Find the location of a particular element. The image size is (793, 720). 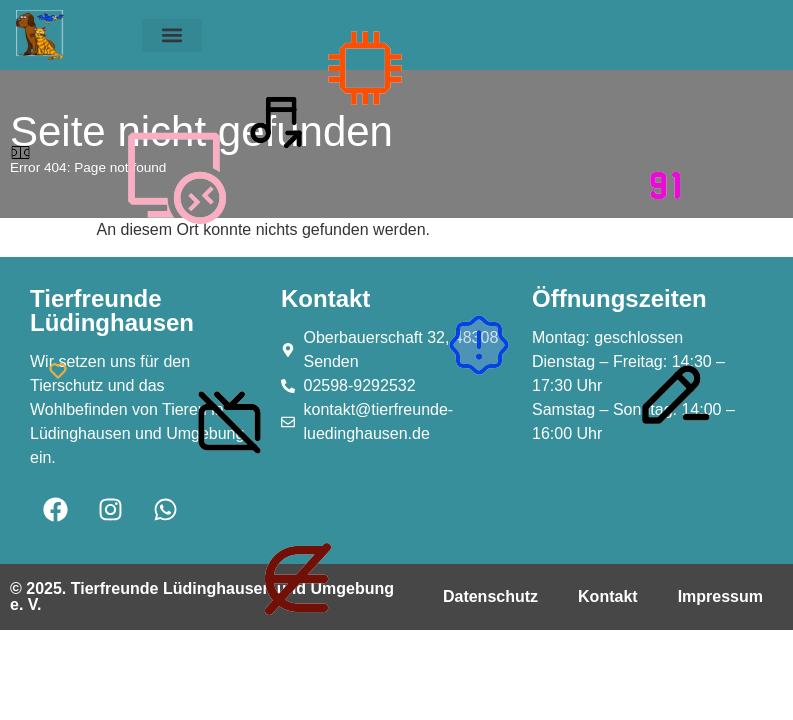

access remote desktop connections is located at coordinates (176, 174).